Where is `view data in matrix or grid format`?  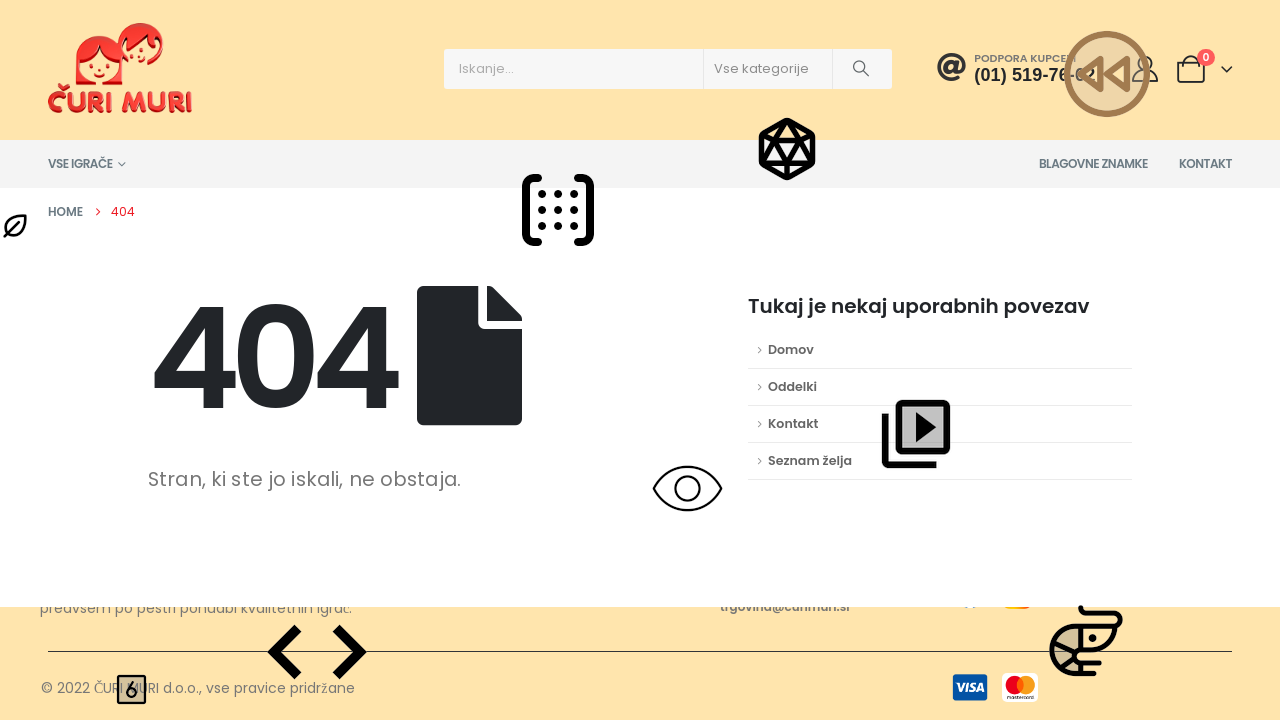
view data in matrix or grid format is located at coordinates (558, 210).